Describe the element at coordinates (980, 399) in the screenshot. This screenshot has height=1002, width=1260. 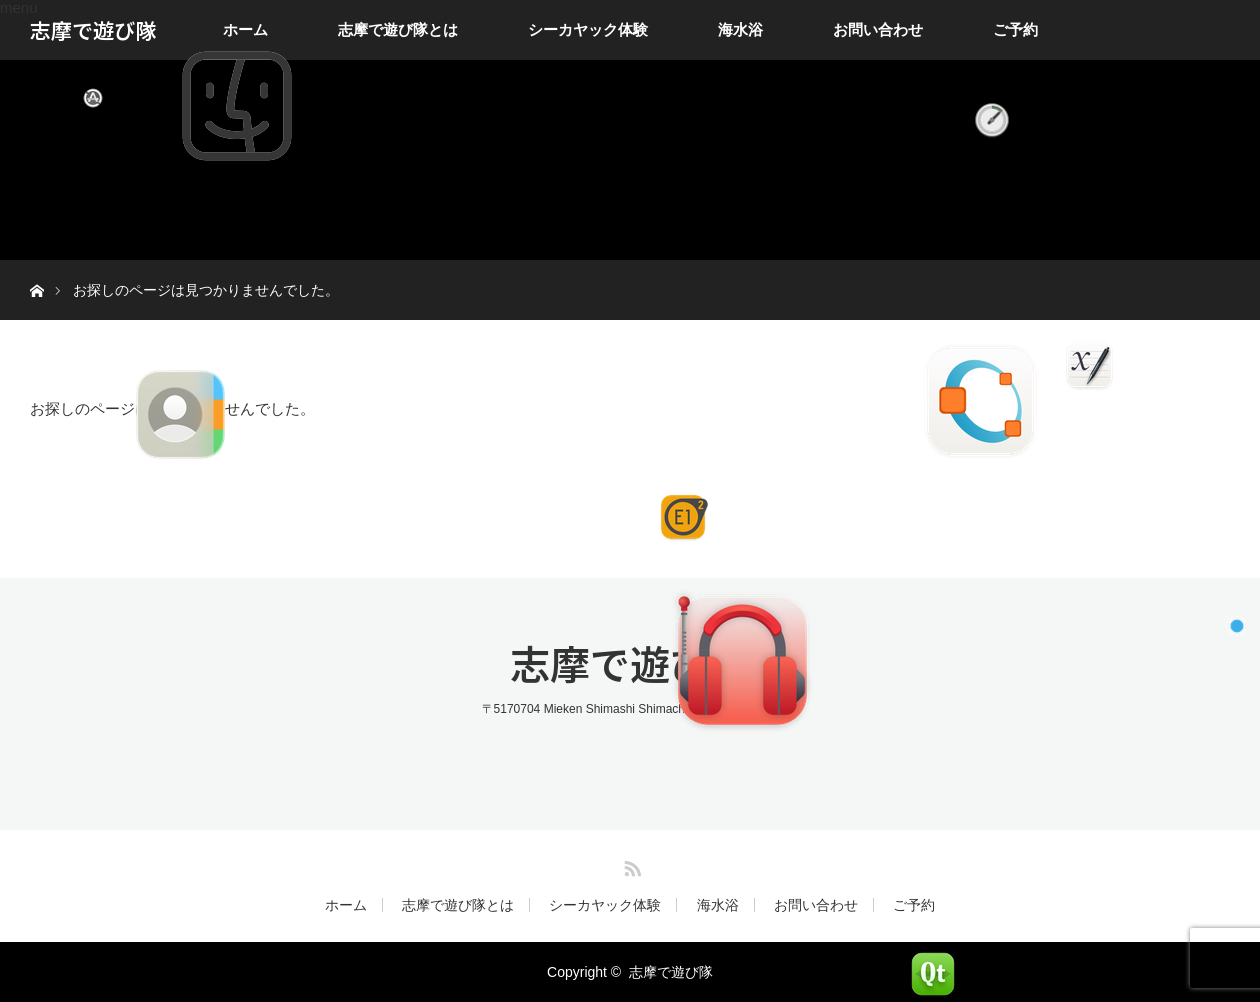
I see `open GNU Octave numerical computing application` at that location.